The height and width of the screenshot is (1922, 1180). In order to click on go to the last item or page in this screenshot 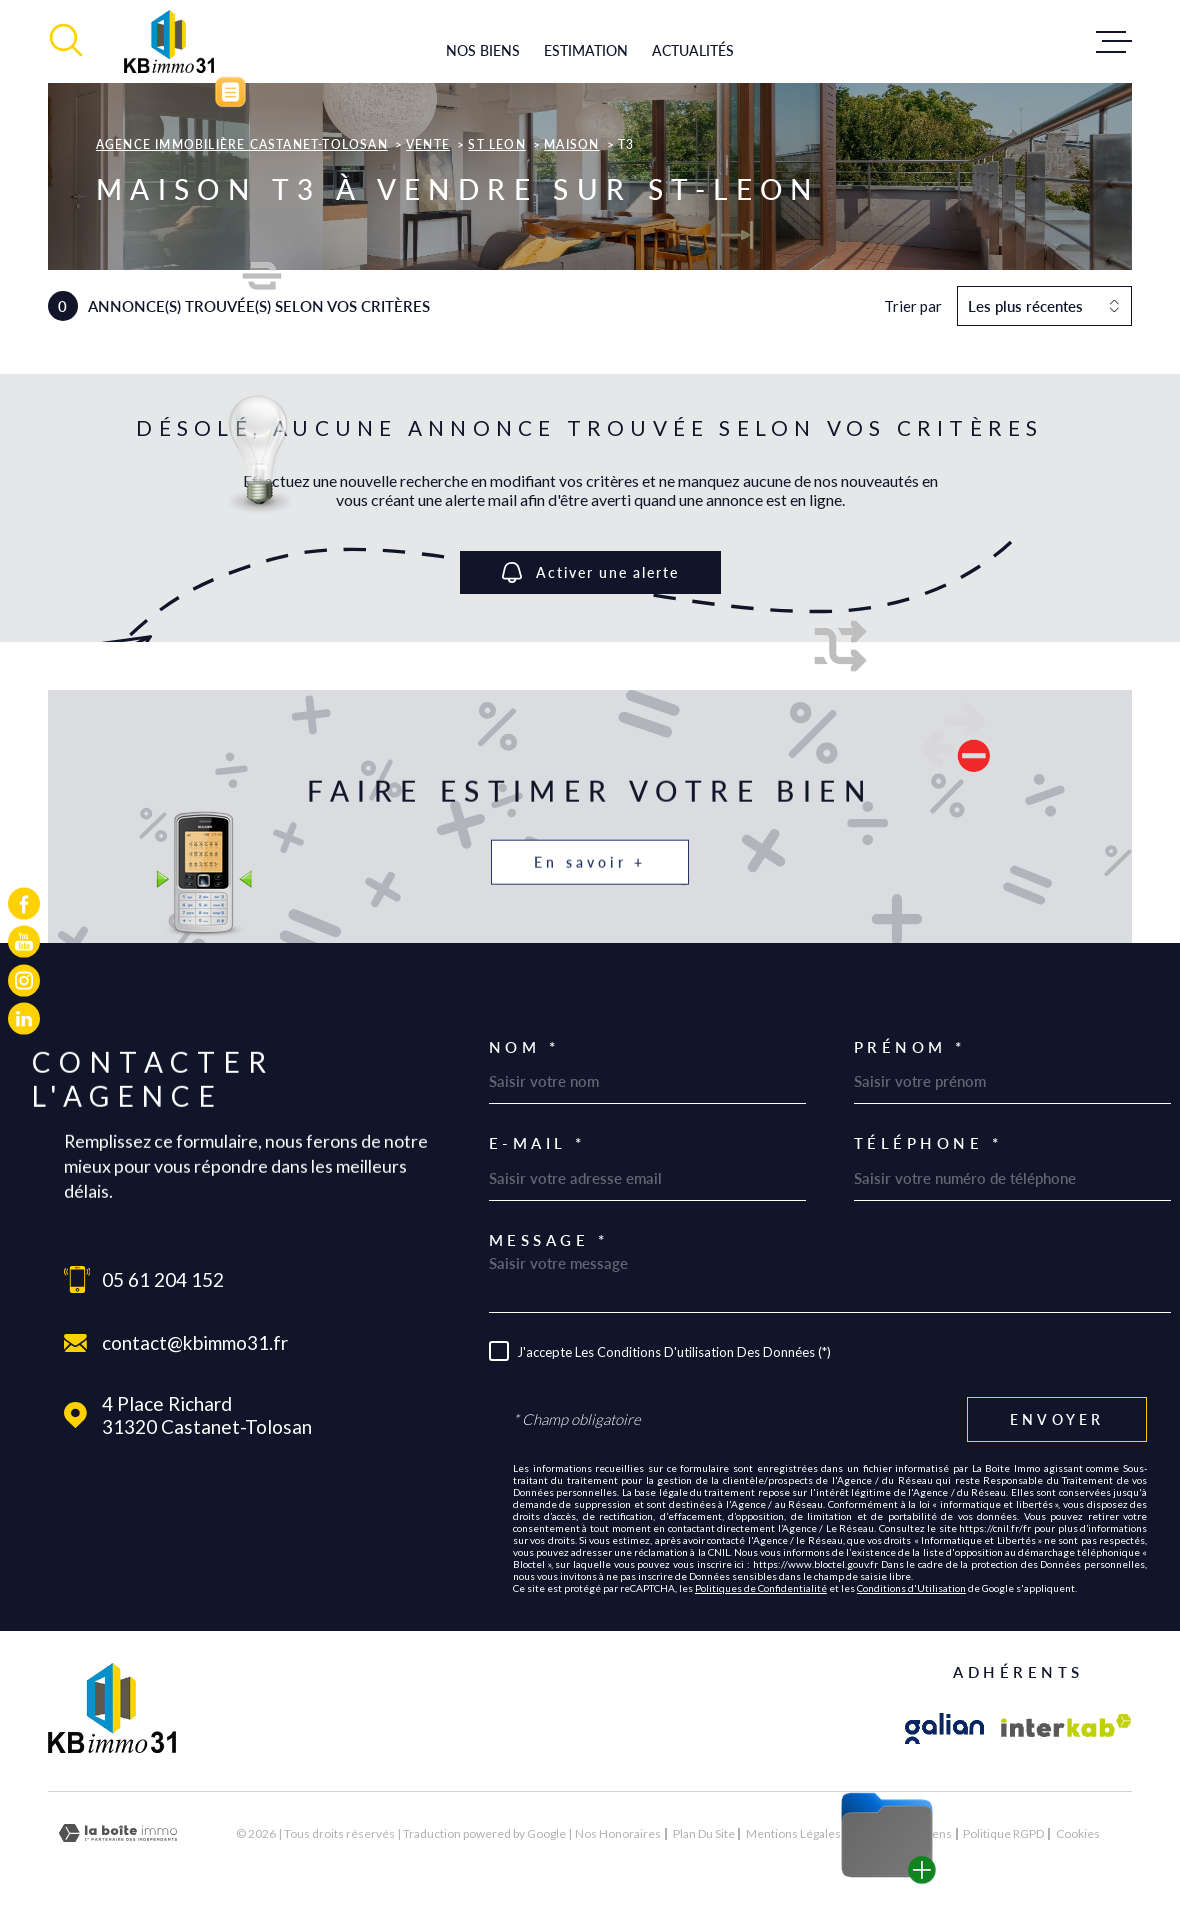, I will do `click(737, 235)`.